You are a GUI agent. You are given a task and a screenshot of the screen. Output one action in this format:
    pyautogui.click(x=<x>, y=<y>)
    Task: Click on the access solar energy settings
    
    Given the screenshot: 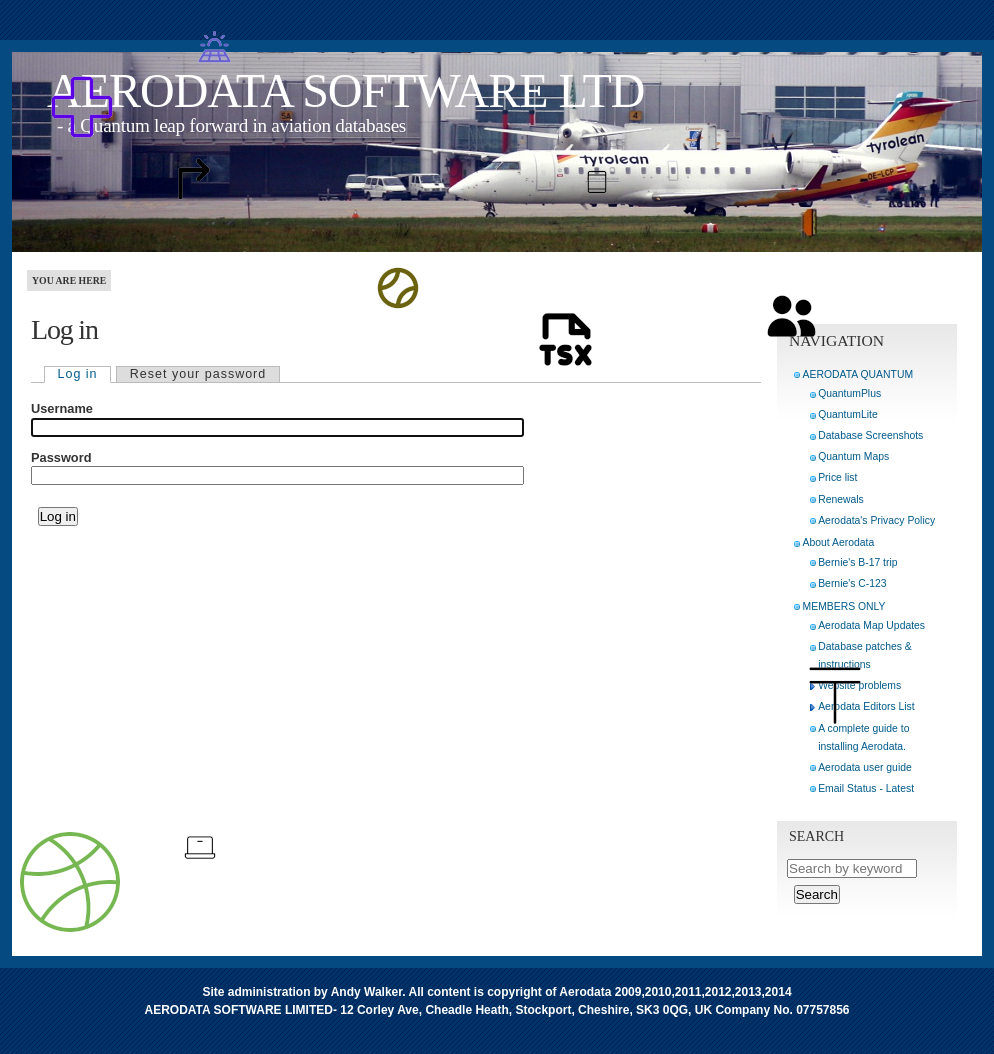 What is the action you would take?
    pyautogui.click(x=214, y=48)
    